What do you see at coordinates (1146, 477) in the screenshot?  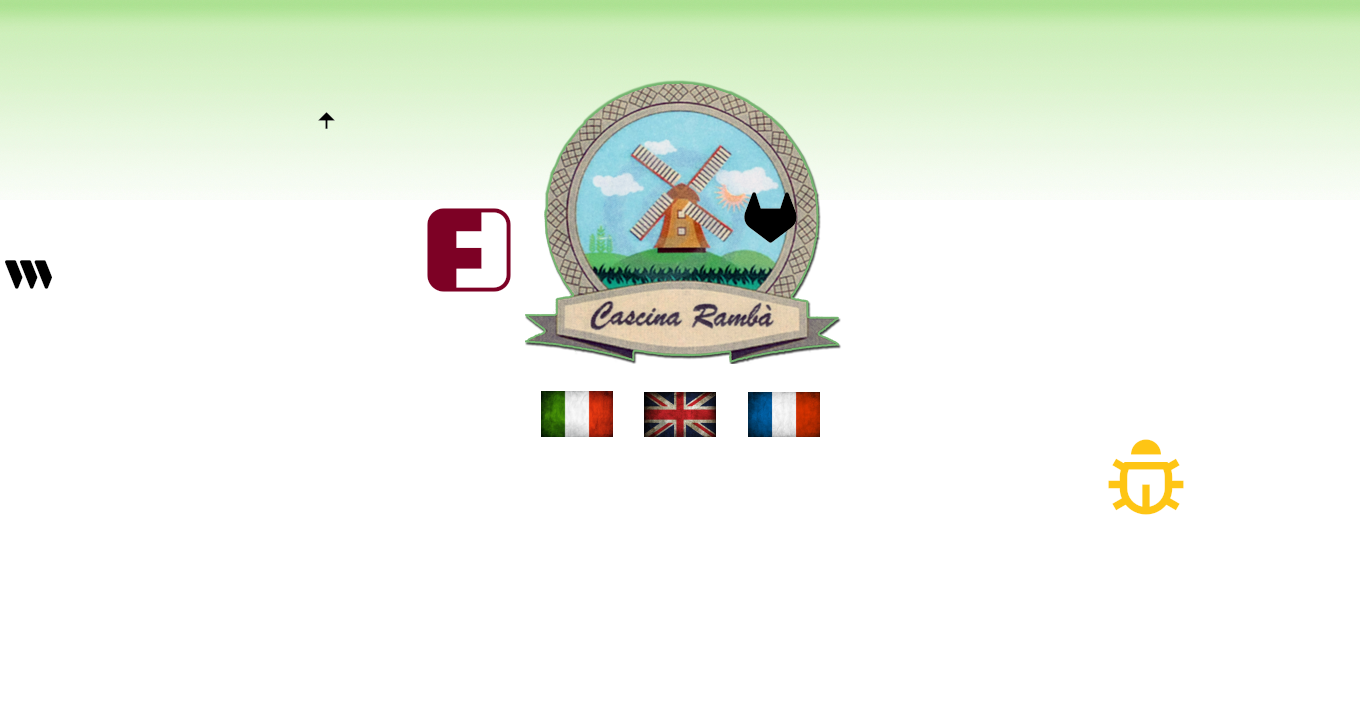 I see `report a bug or issue` at bounding box center [1146, 477].